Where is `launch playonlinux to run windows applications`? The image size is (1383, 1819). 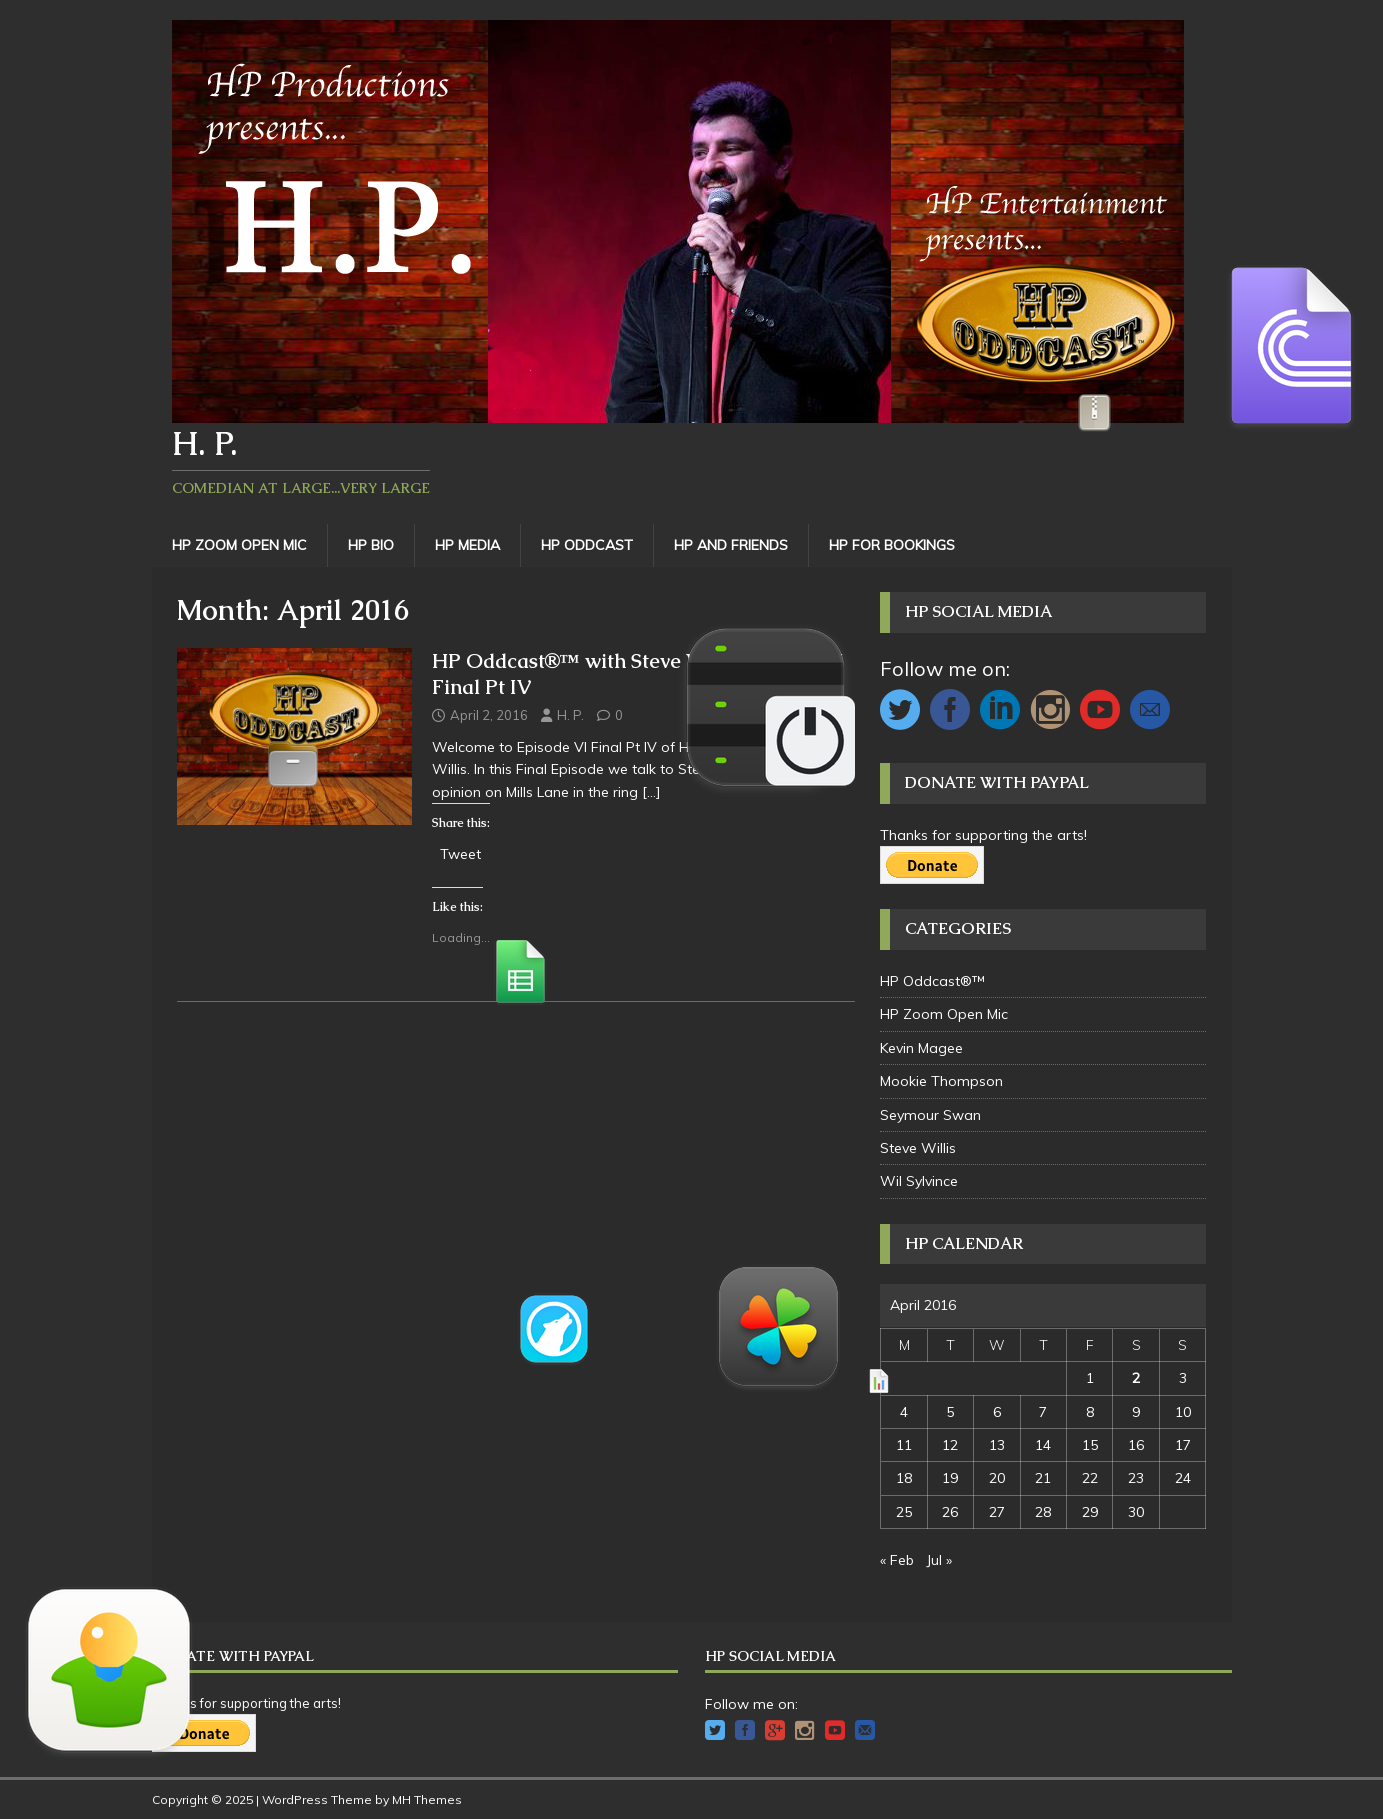 launch playonlinux to run windows applications is located at coordinates (778, 1326).